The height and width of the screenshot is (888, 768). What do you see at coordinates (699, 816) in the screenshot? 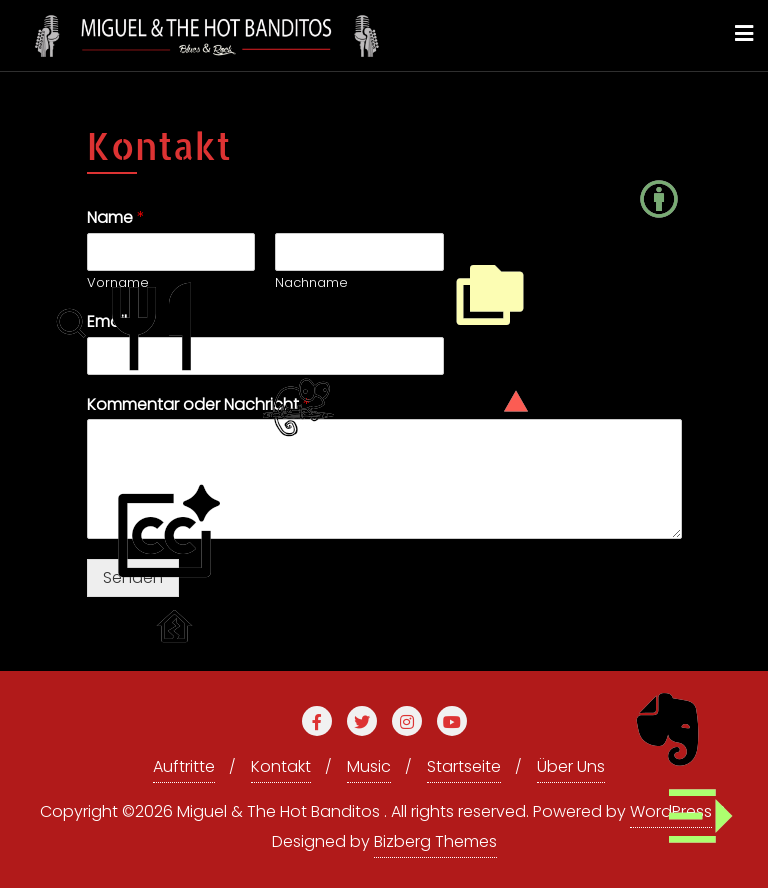
I see `expand or unfold a navigation menu` at bounding box center [699, 816].